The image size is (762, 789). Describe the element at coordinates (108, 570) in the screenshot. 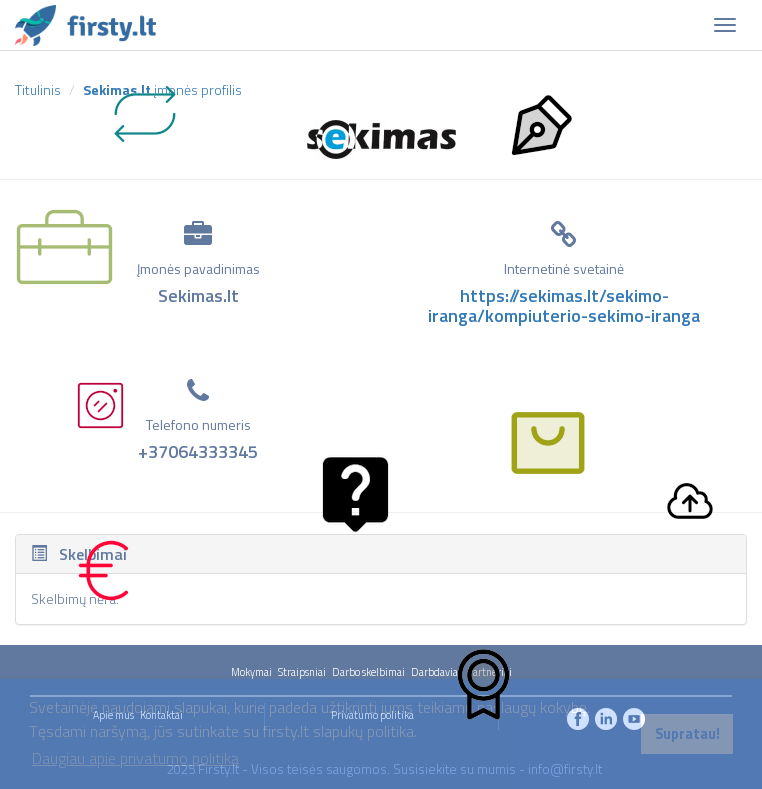

I see `view or select euro currency` at that location.